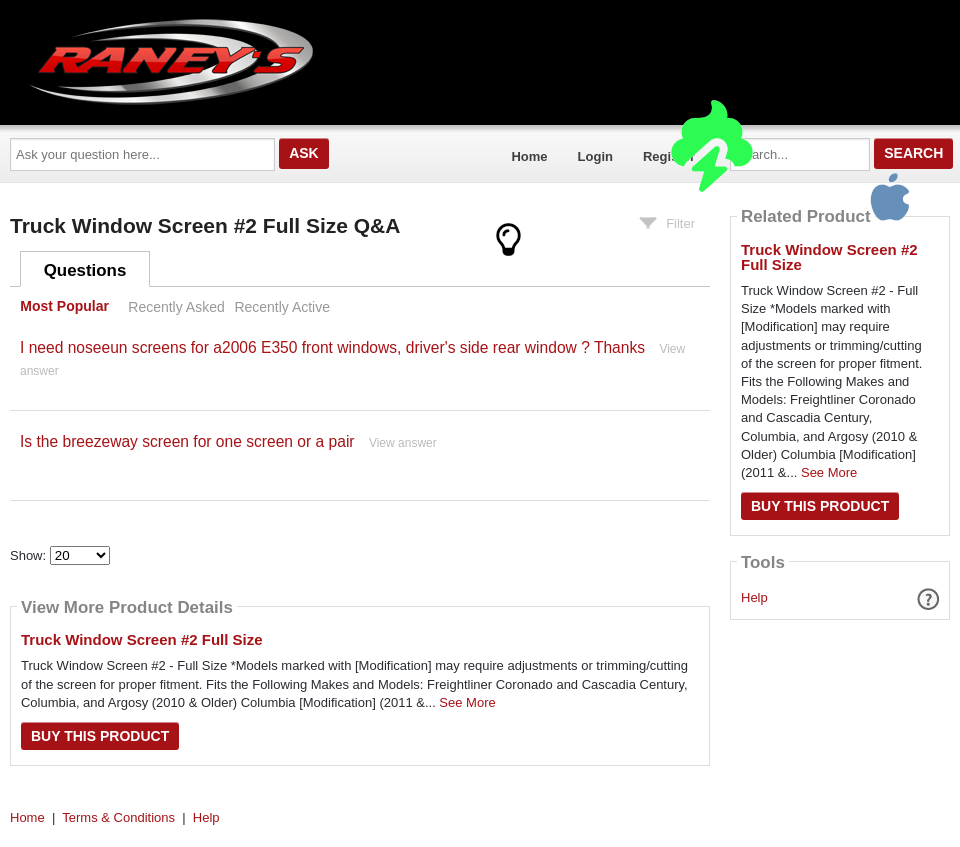 This screenshot has height=847, width=960. I want to click on apple product or service branding, so click(891, 198).